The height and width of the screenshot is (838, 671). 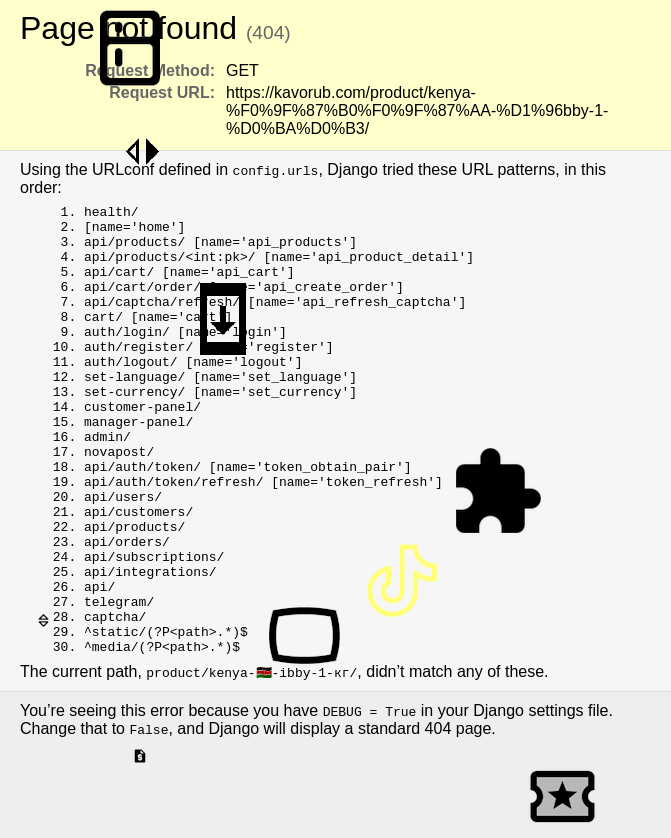 What do you see at coordinates (496, 492) in the screenshot?
I see `access browser extensions` at bounding box center [496, 492].